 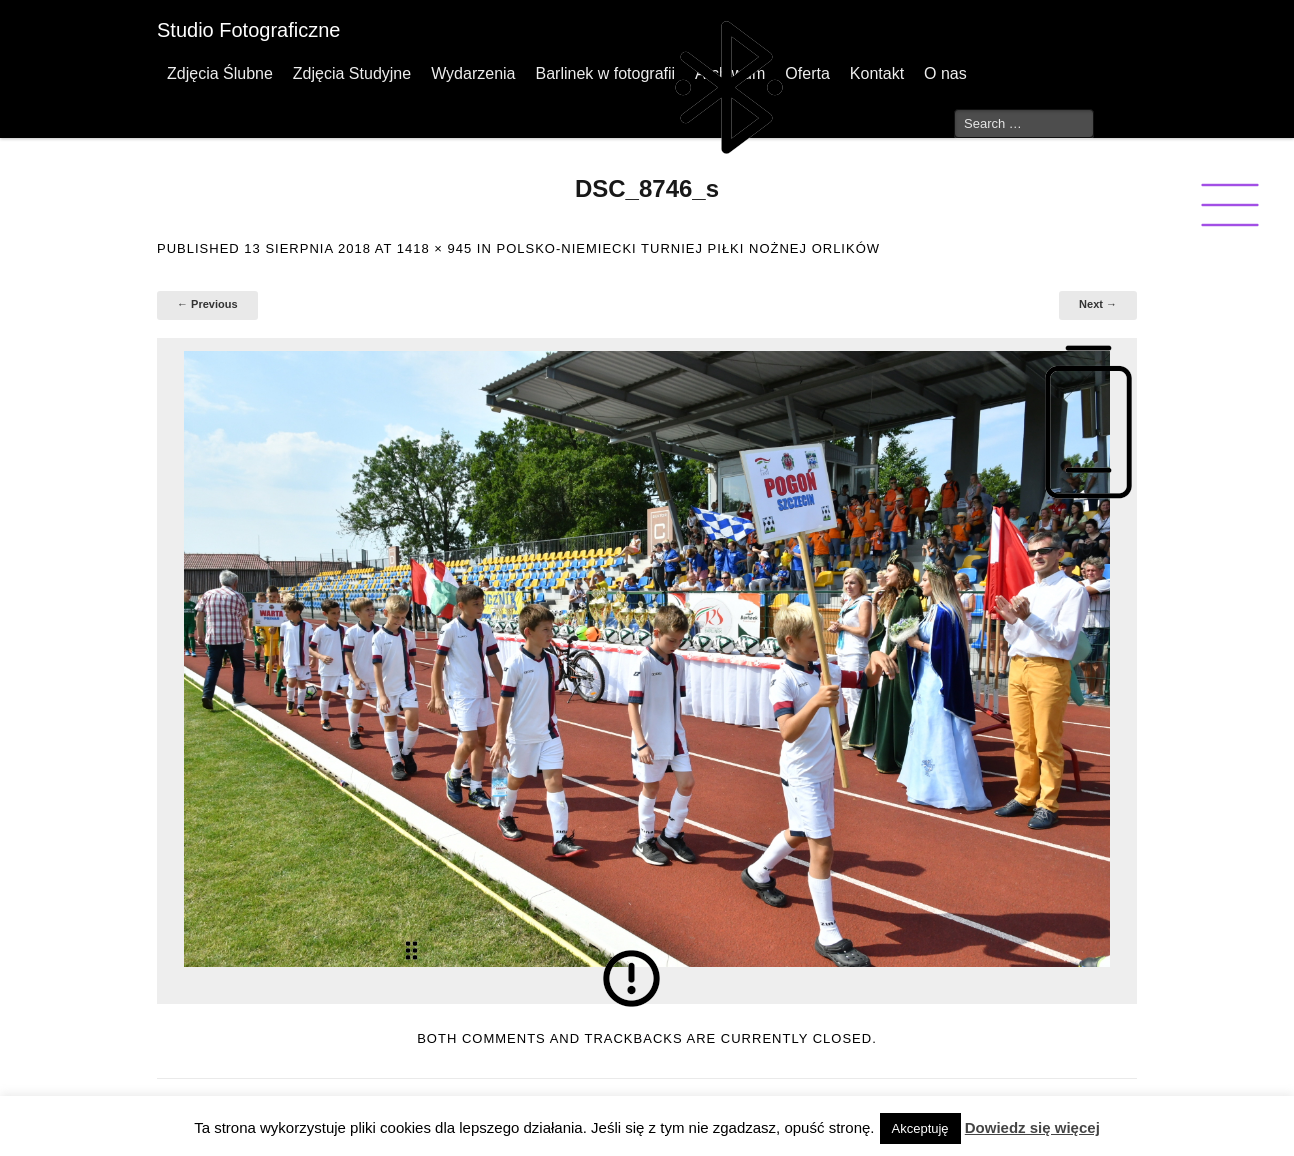 What do you see at coordinates (631, 978) in the screenshot?
I see `indicates a warning or alert state` at bounding box center [631, 978].